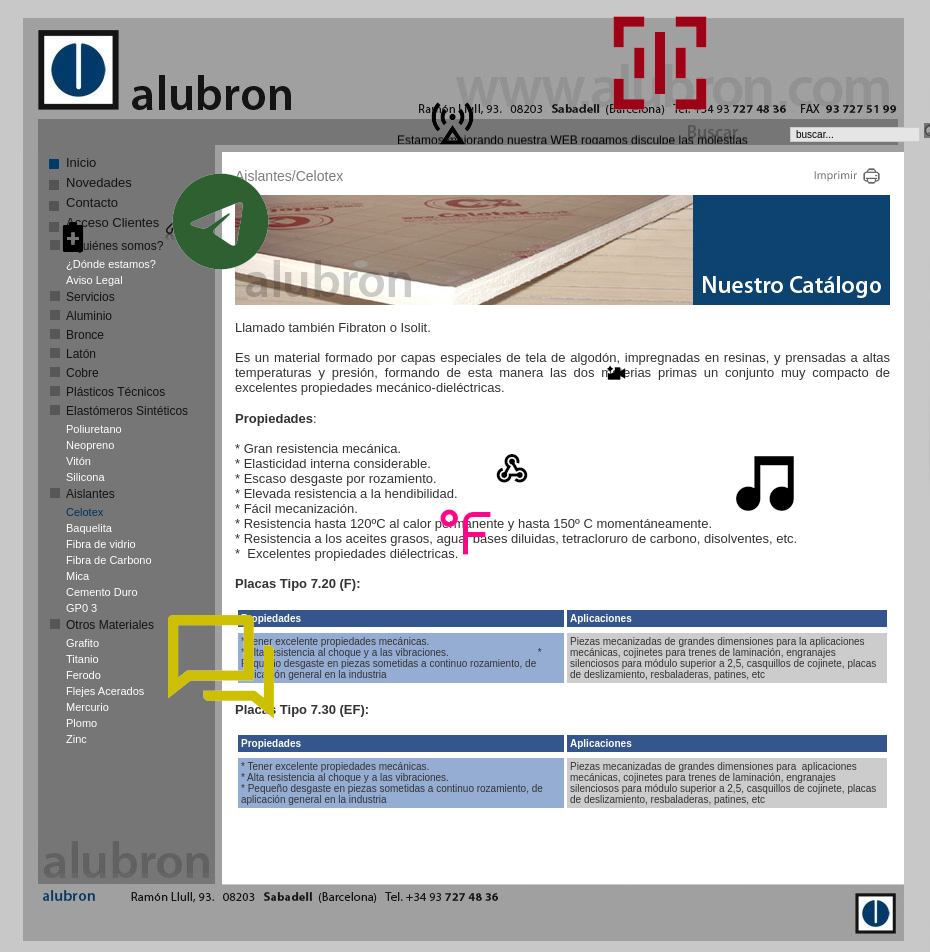 The height and width of the screenshot is (952, 930). What do you see at coordinates (616, 373) in the screenshot?
I see `enable AI-powered video features` at bounding box center [616, 373].